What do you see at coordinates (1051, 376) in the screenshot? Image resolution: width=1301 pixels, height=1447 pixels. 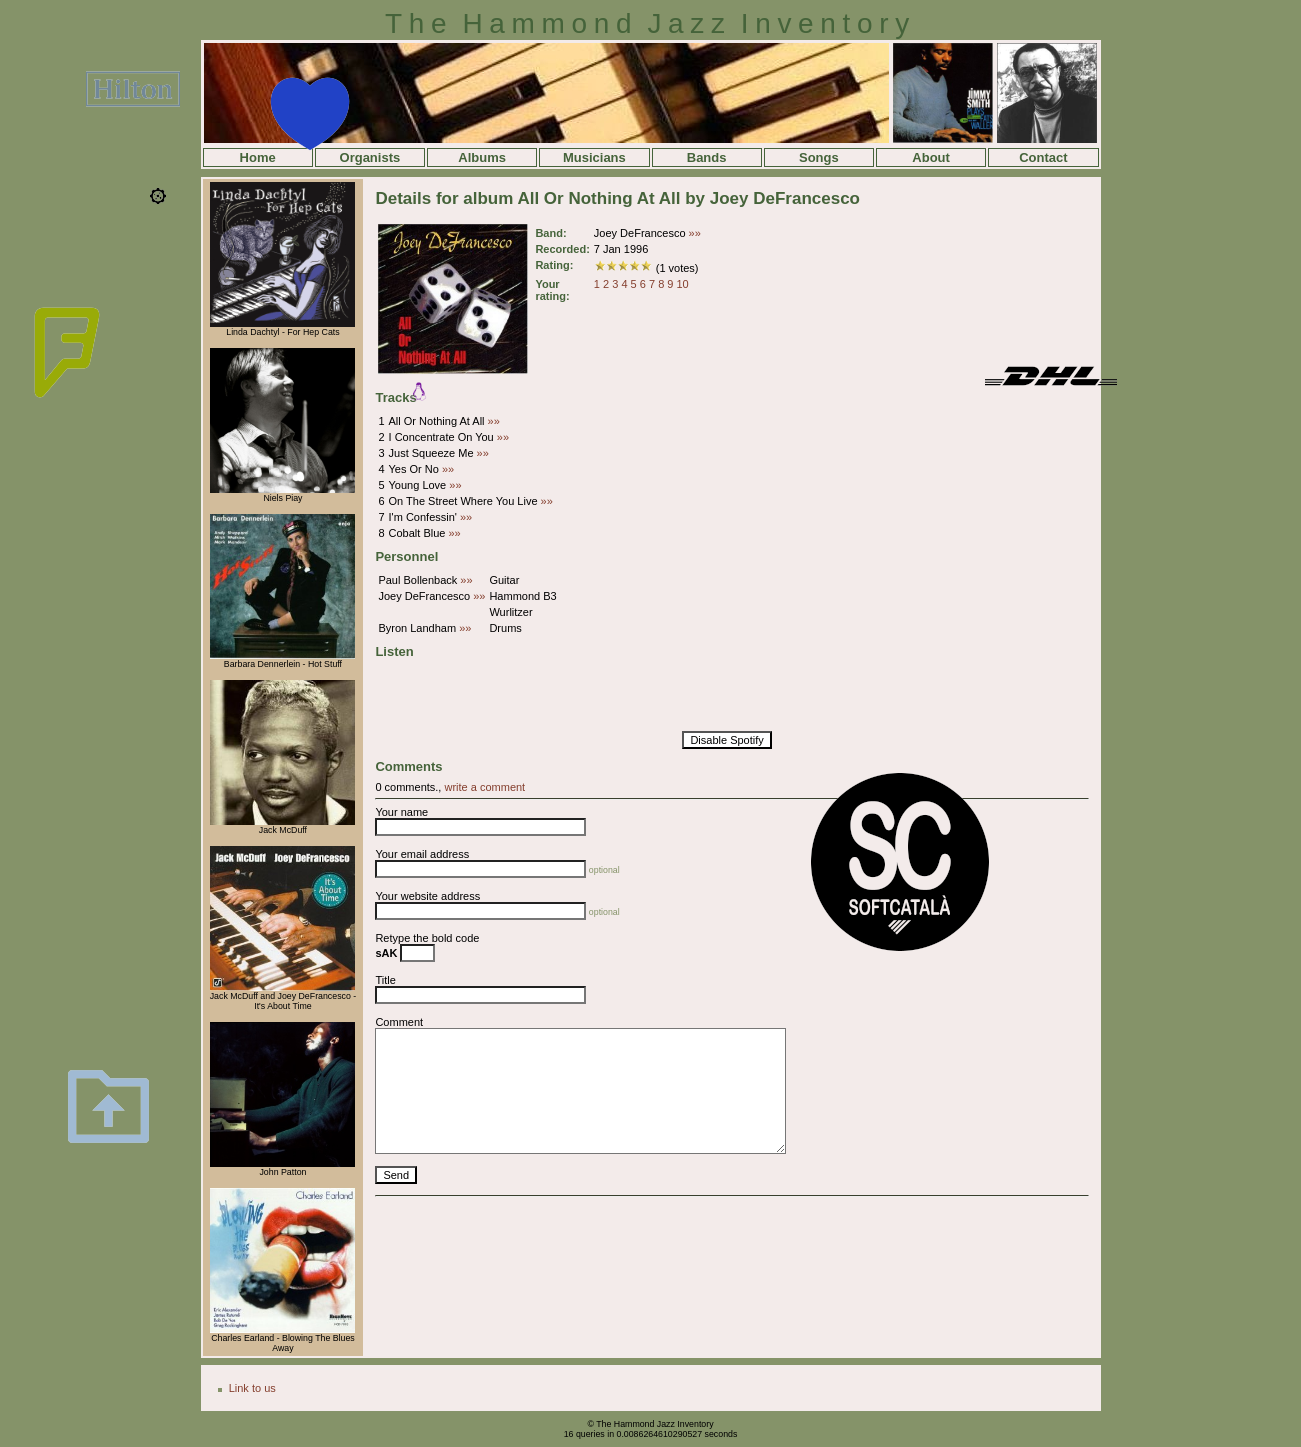 I see `DHL shipping and logistics company logo` at bounding box center [1051, 376].